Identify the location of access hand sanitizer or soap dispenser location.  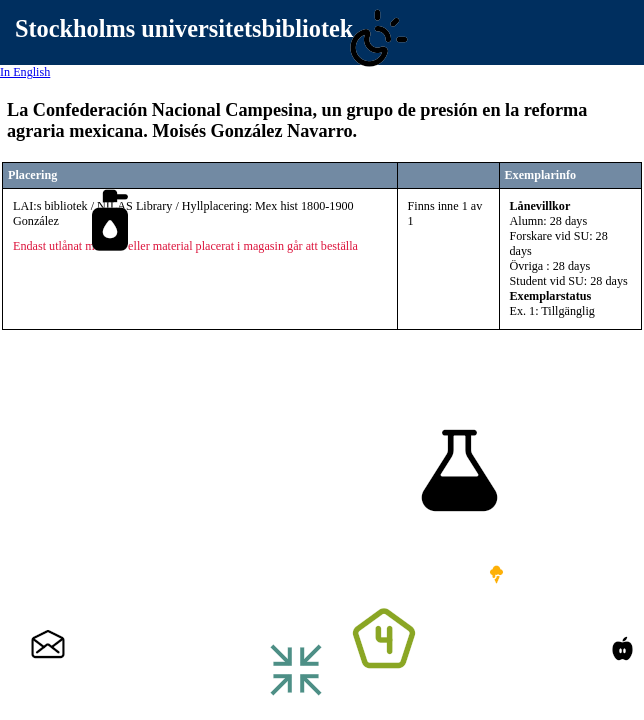
(110, 222).